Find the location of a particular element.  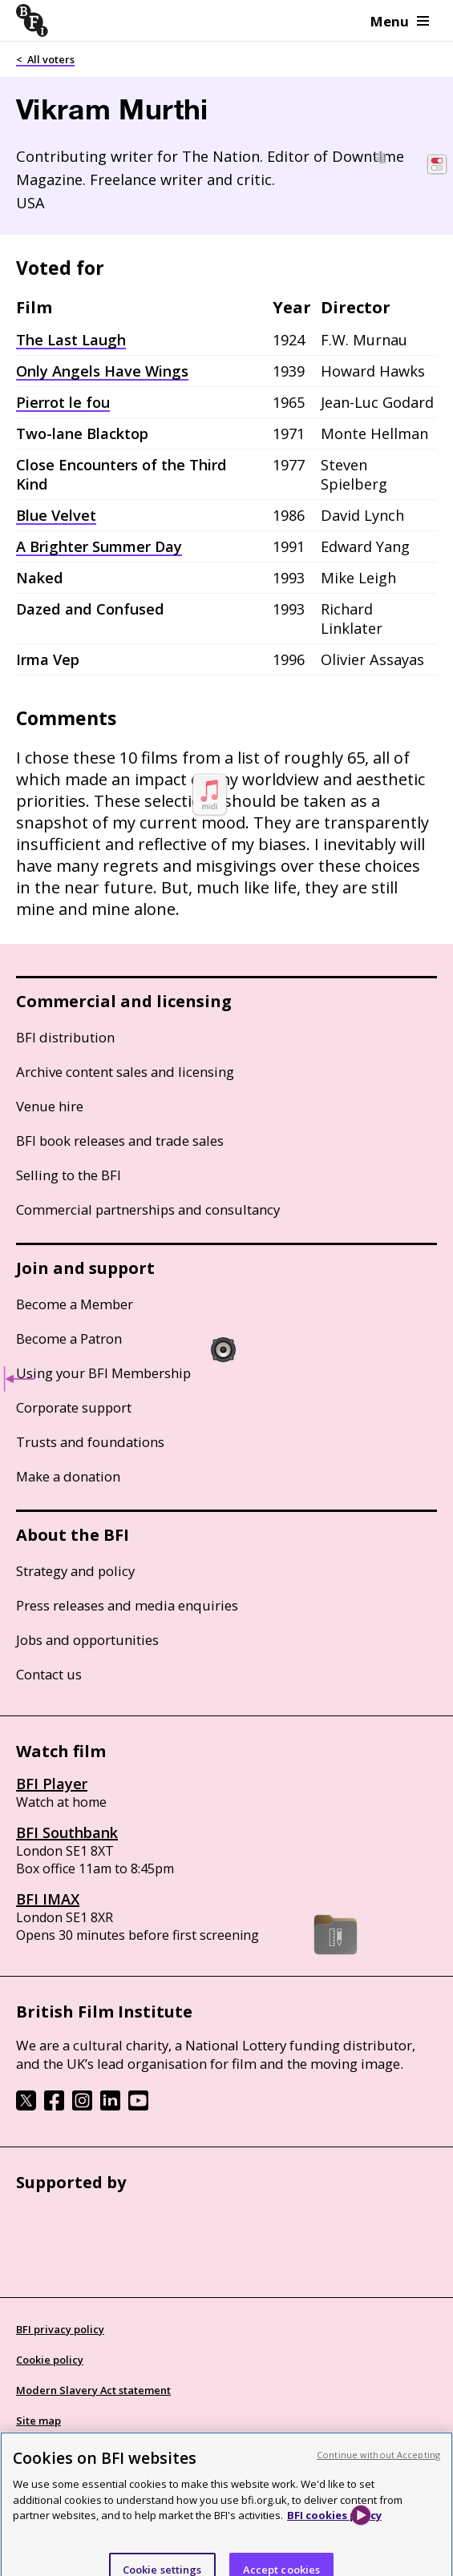

a midi audio file is located at coordinates (209, 794).